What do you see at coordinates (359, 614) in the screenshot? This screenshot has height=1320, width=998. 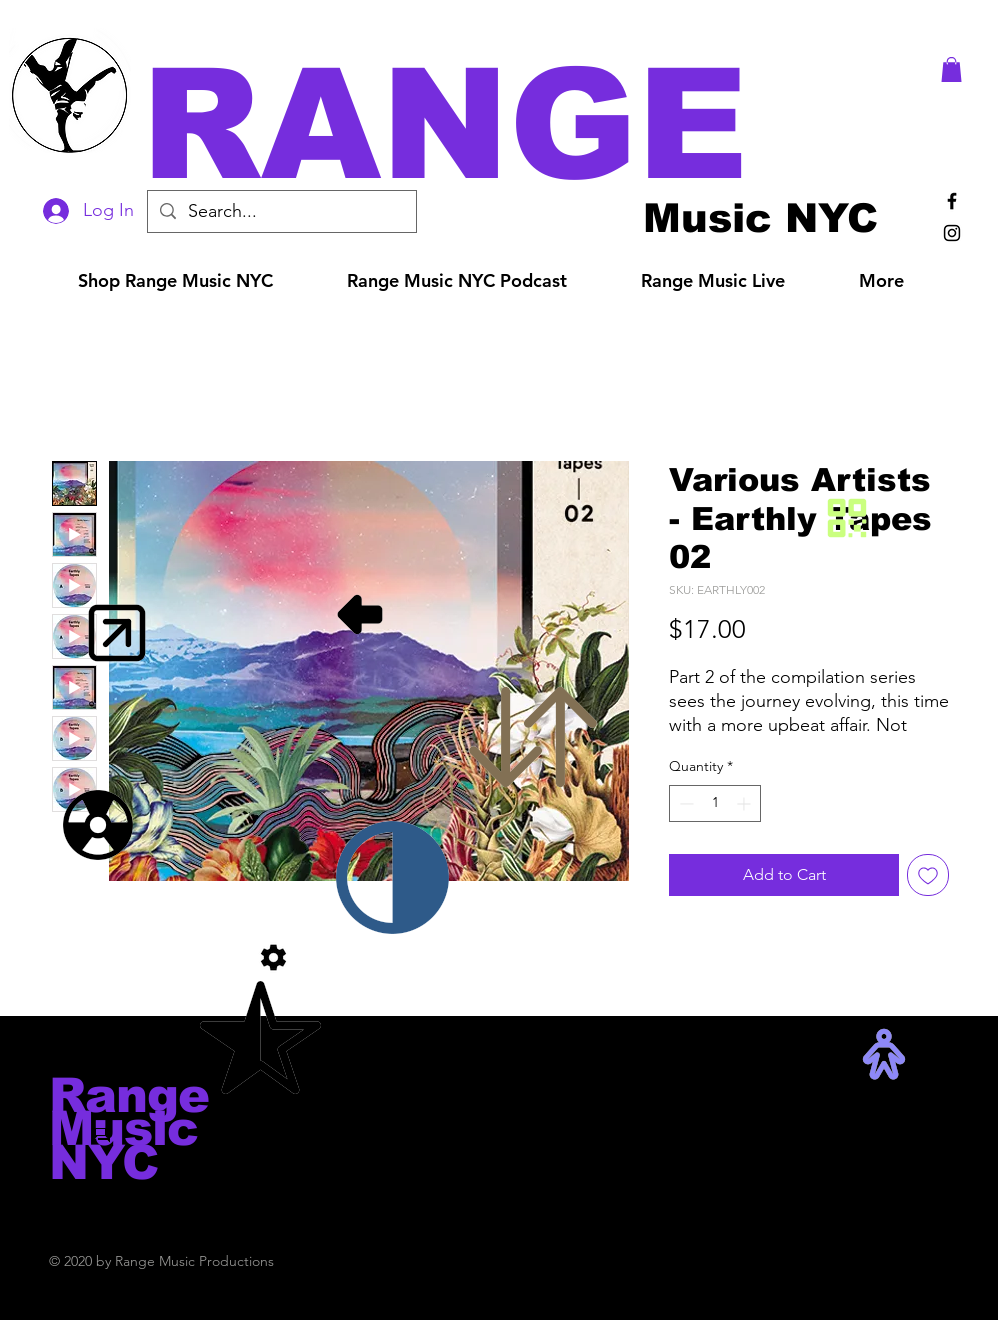 I see `go back to the previous screen` at bounding box center [359, 614].